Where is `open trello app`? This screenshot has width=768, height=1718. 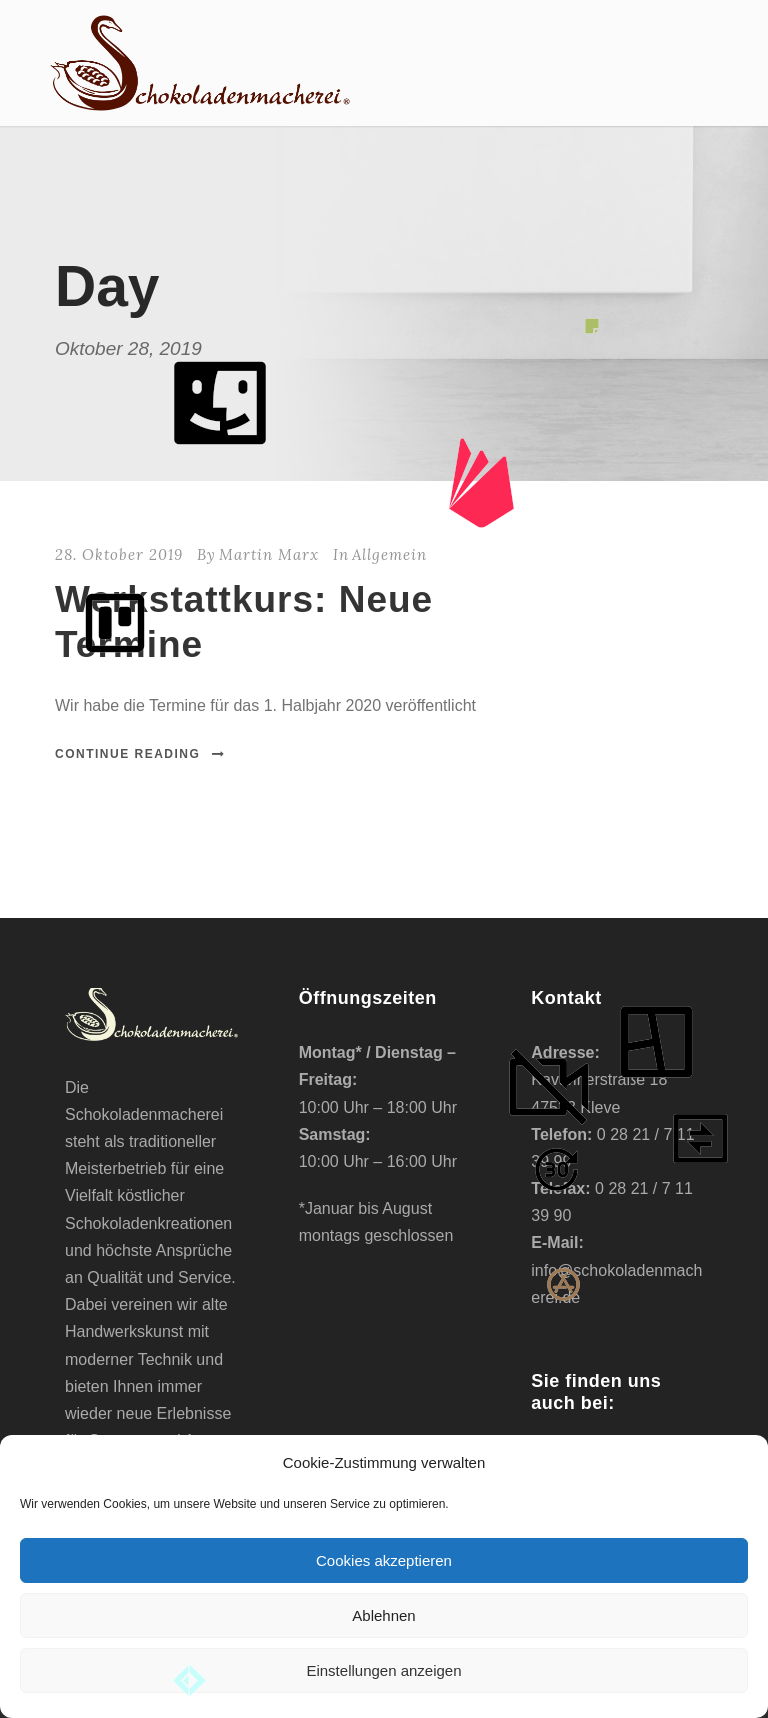
open trello app is located at coordinates (115, 623).